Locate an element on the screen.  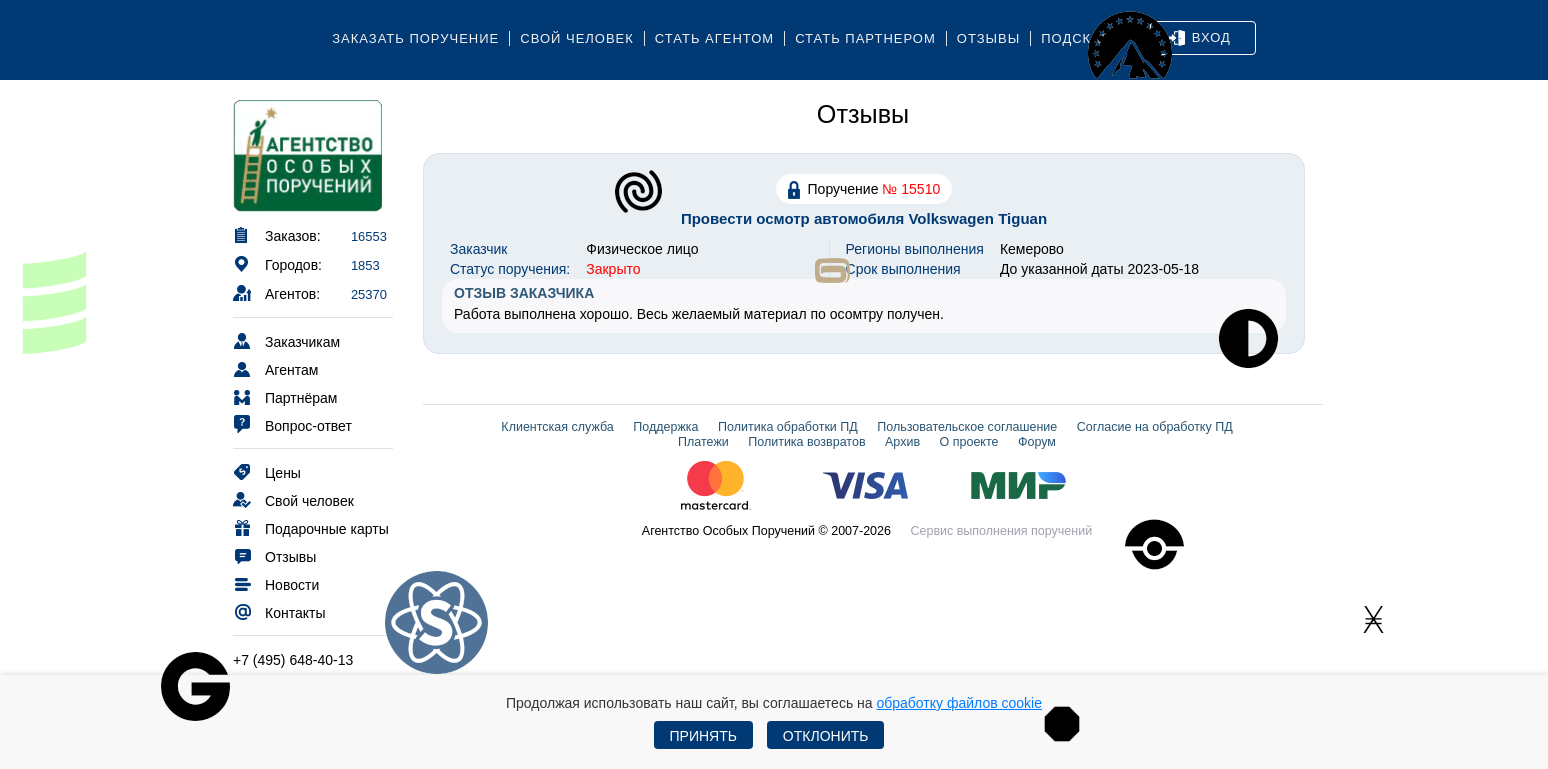
nano cryptocurrency logo is located at coordinates (1373, 619).